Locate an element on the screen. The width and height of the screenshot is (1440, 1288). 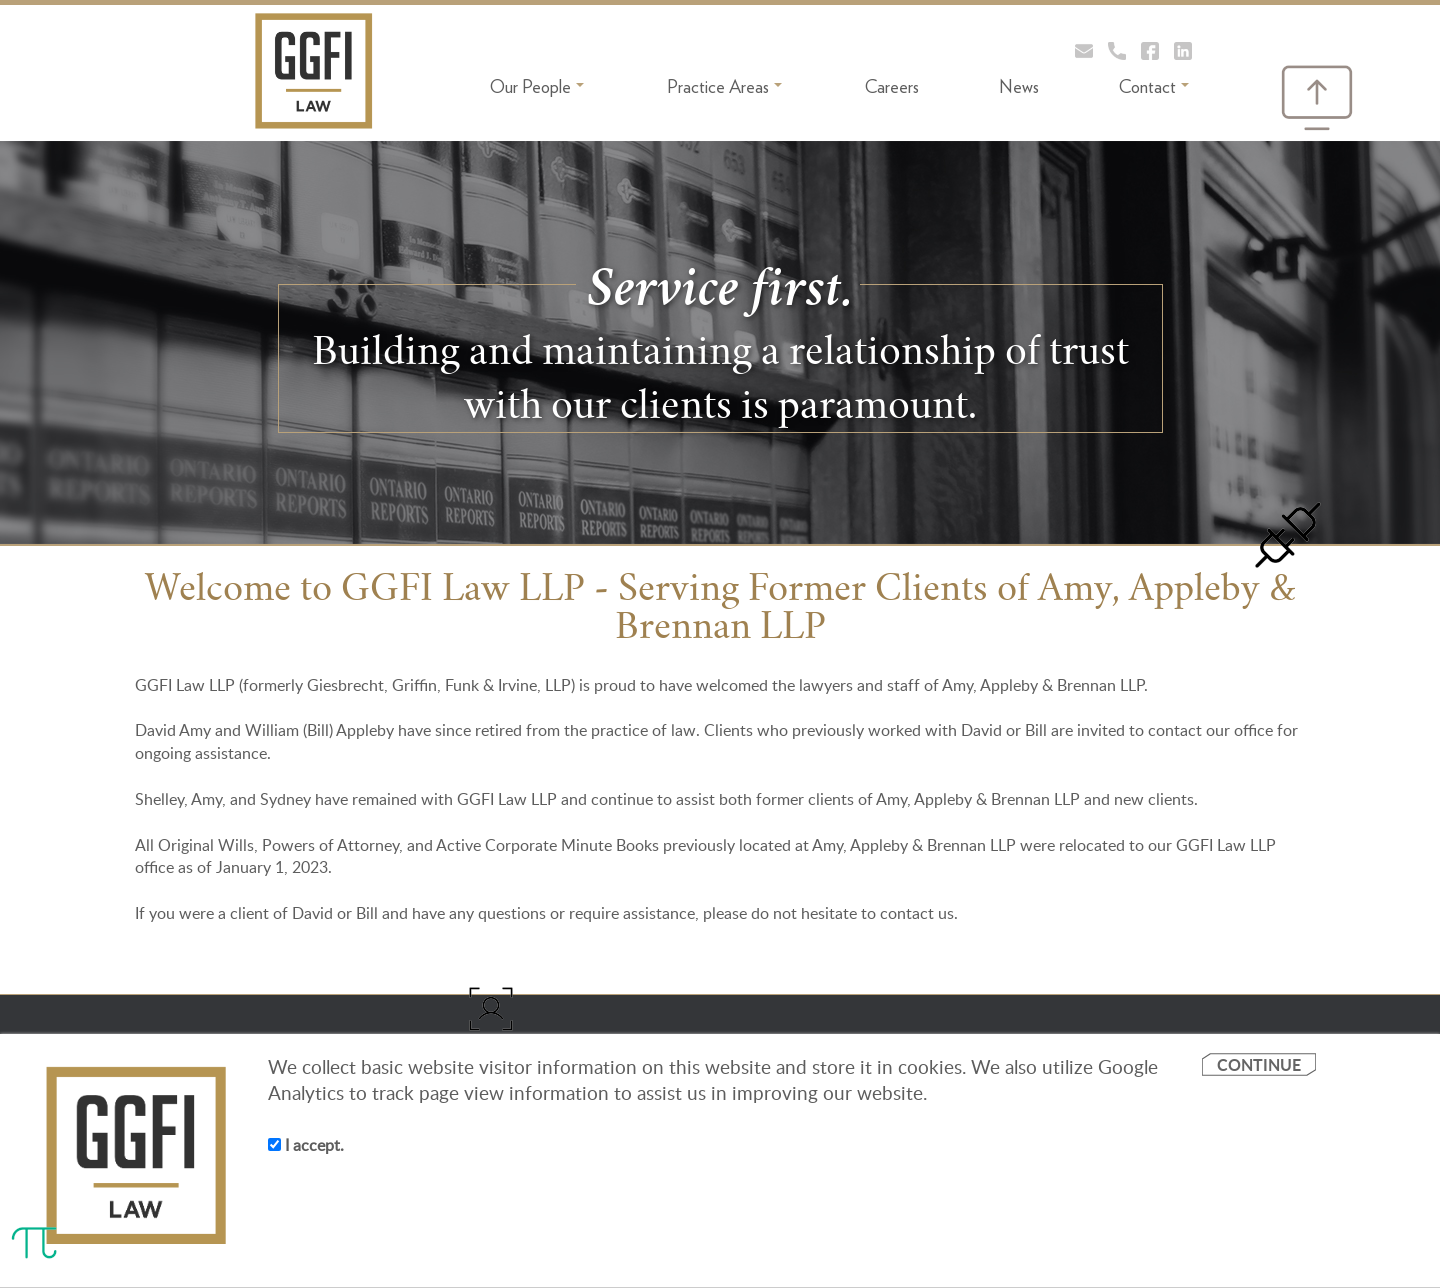
access mathematical or scientific calculator functions is located at coordinates (35, 1242).